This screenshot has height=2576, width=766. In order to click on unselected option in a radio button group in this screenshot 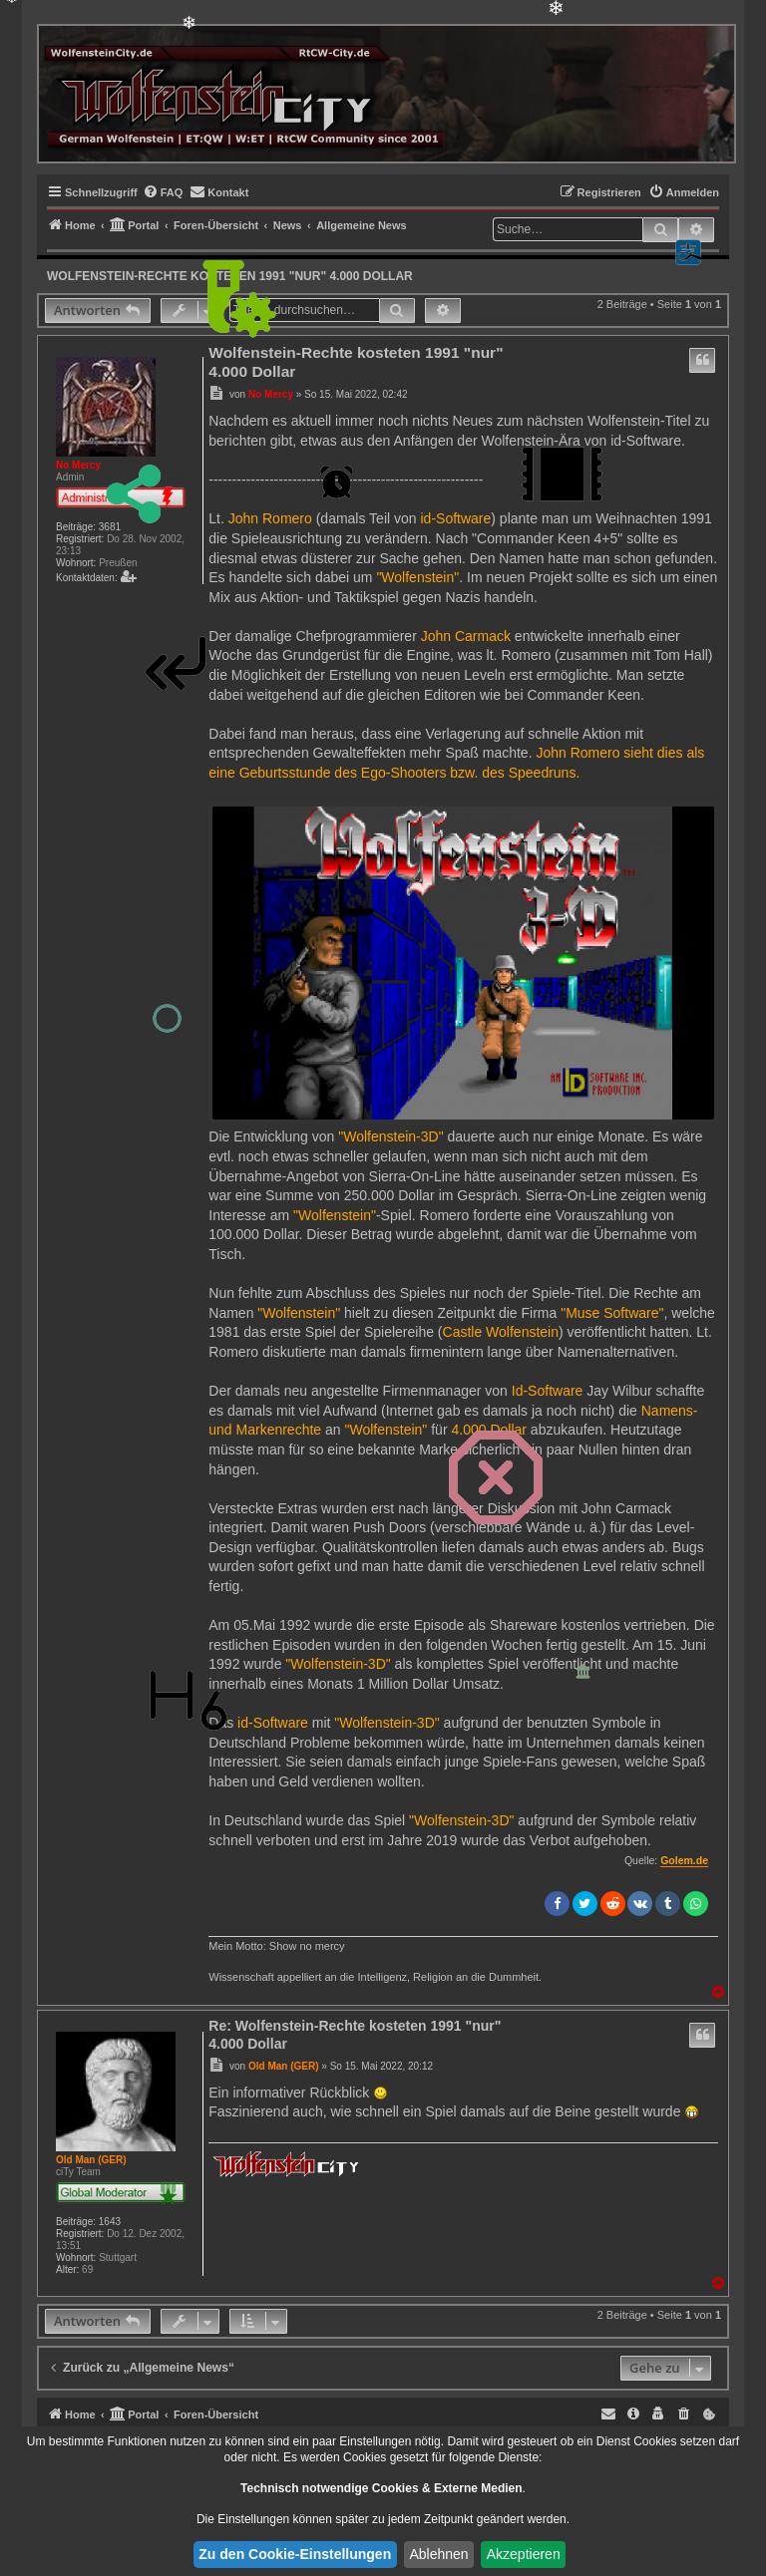, I will do `click(167, 1018)`.